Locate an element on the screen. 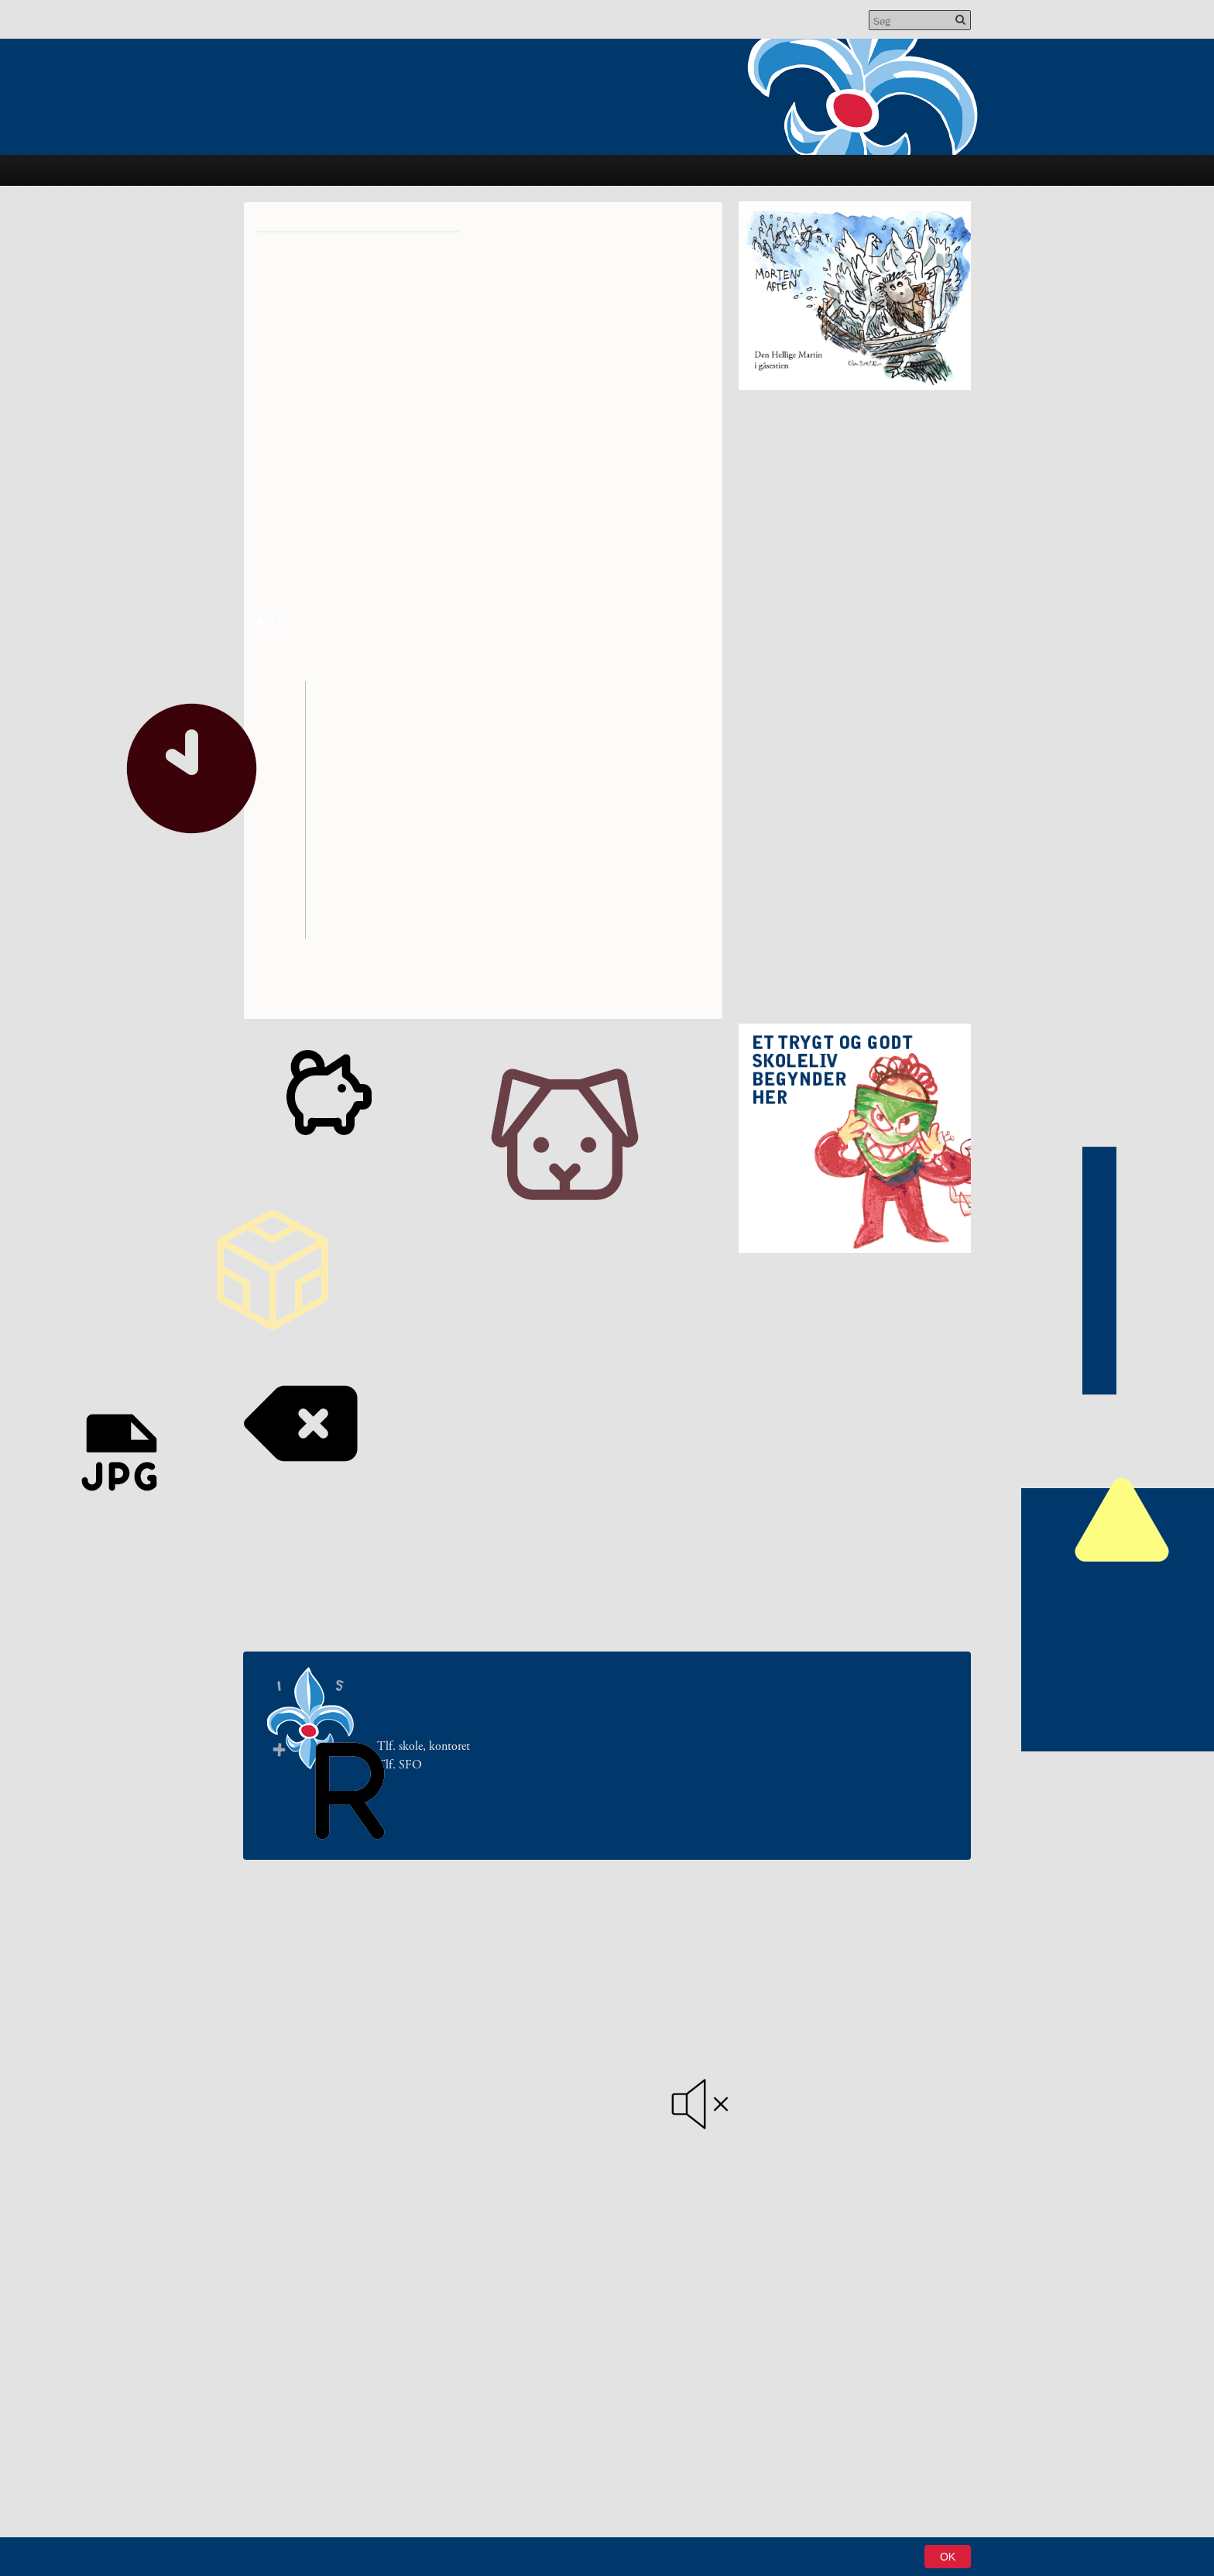 This screenshot has height=2576, width=1214. indicates the current time is 10 o'clock is located at coordinates (191, 768).